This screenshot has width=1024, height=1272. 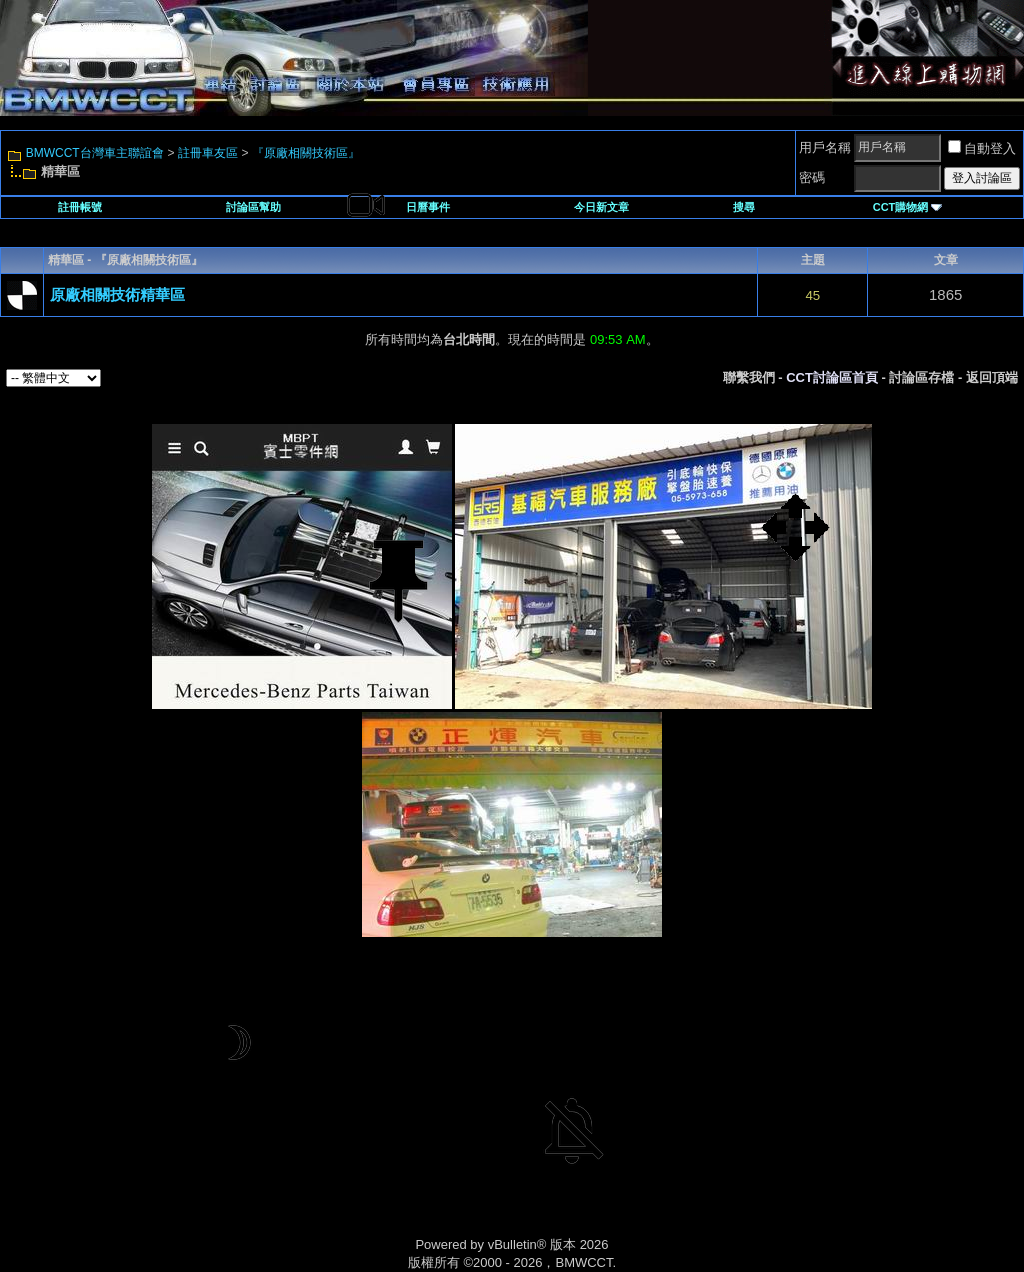 I want to click on start a video call, so click(x=366, y=205).